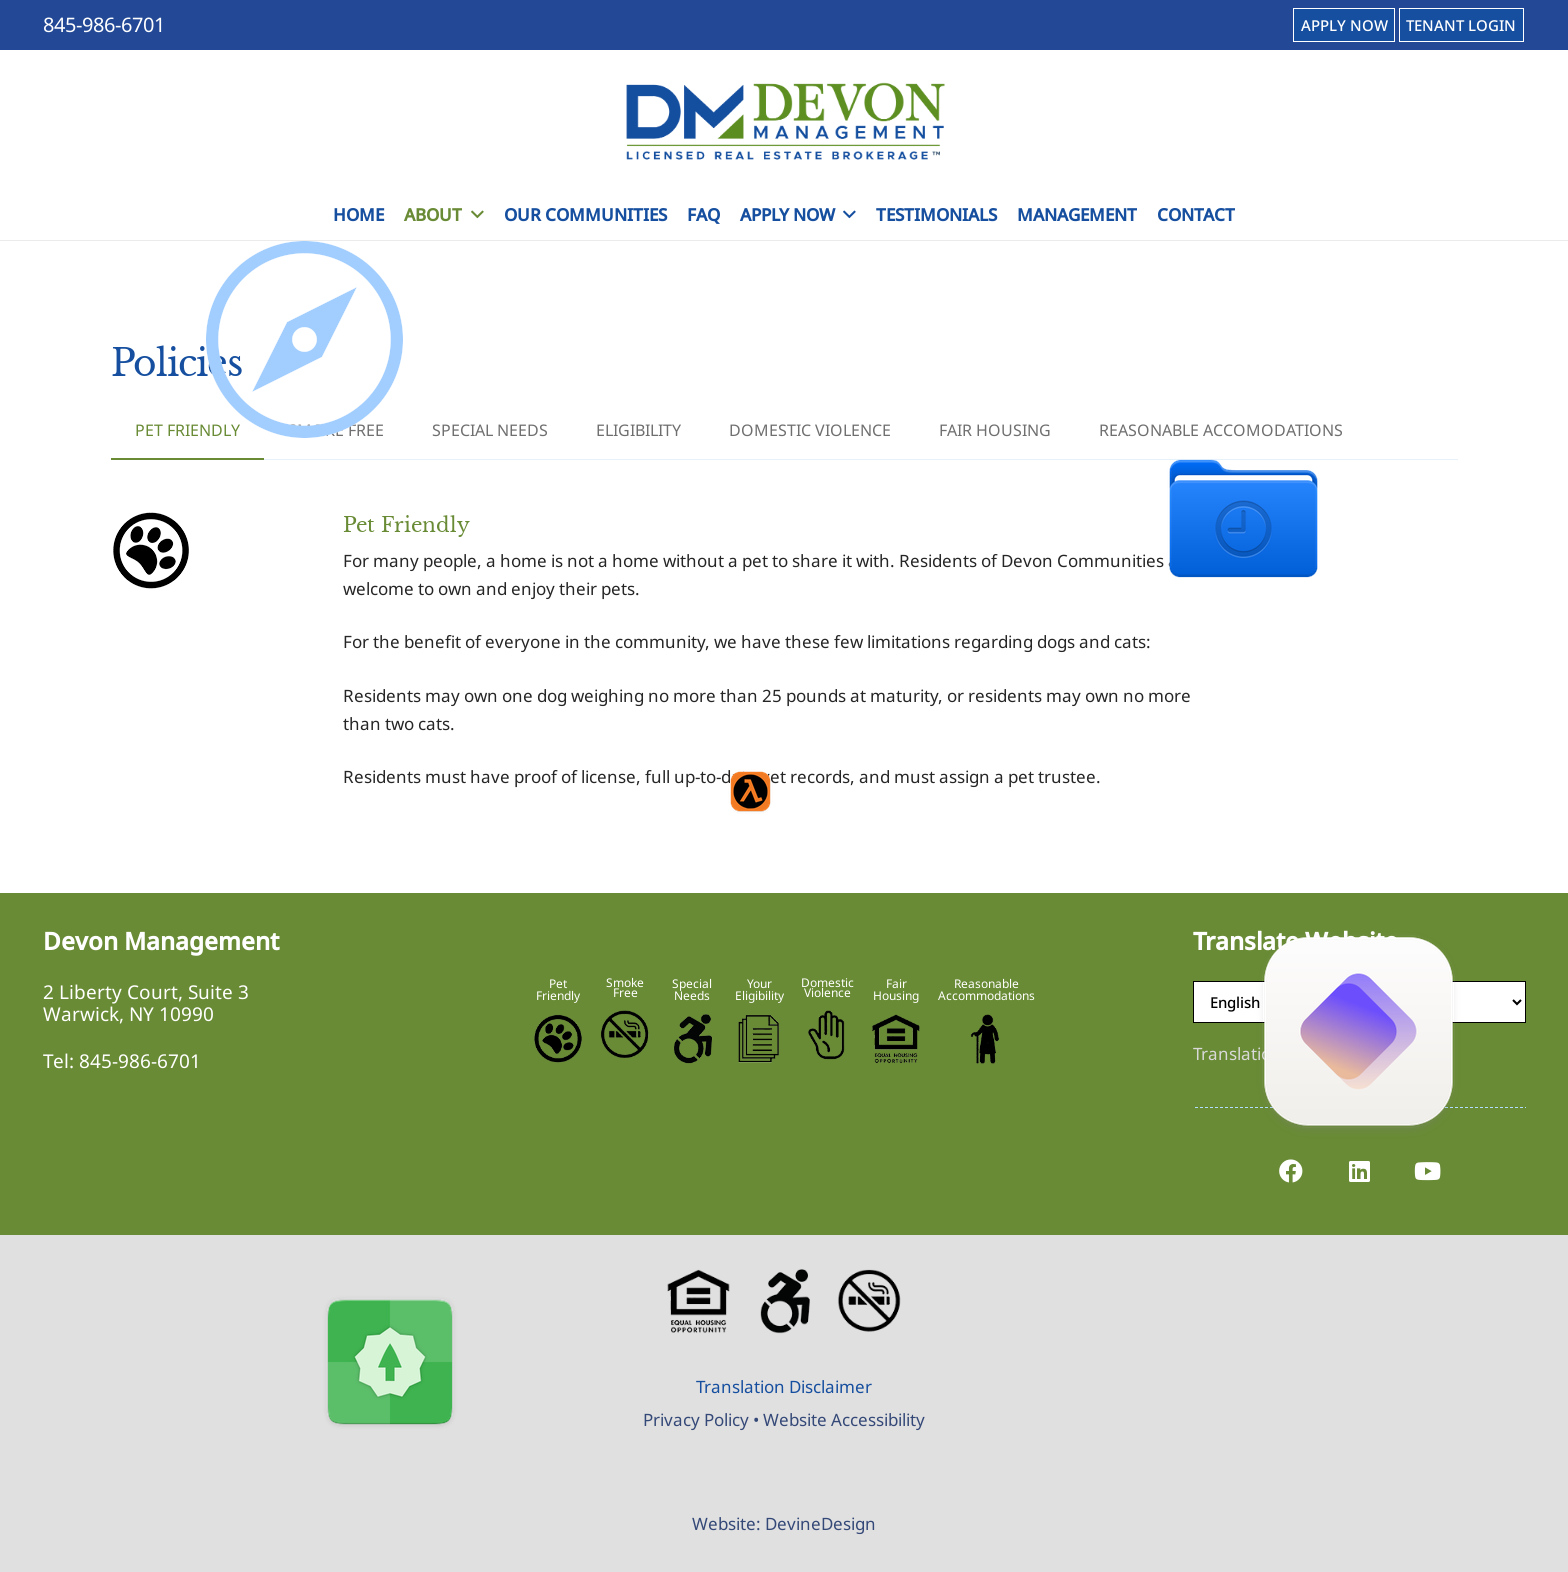 The width and height of the screenshot is (1568, 1572). Describe the element at coordinates (390, 1362) in the screenshot. I see `check for operating system updates` at that location.